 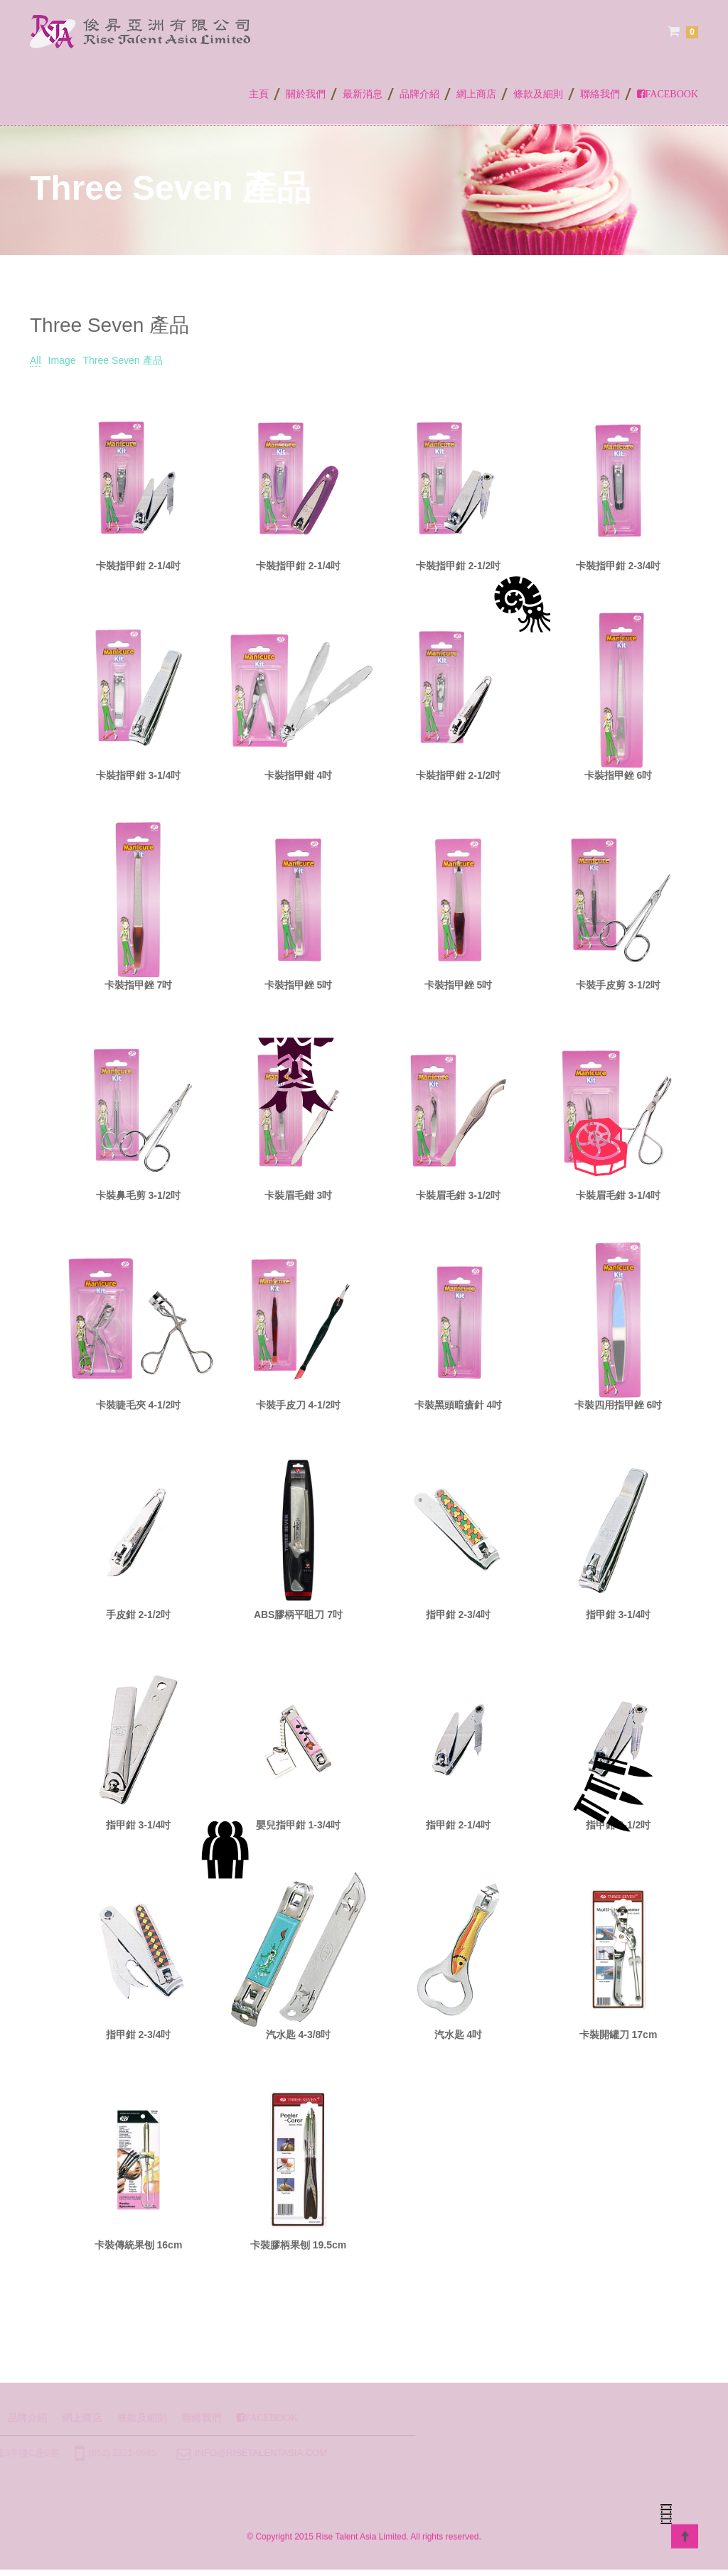 What do you see at coordinates (296, 1075) in the screenshot?
I see `the deku tree character from the legend of zelda series` at bounding box center [296, 1075].